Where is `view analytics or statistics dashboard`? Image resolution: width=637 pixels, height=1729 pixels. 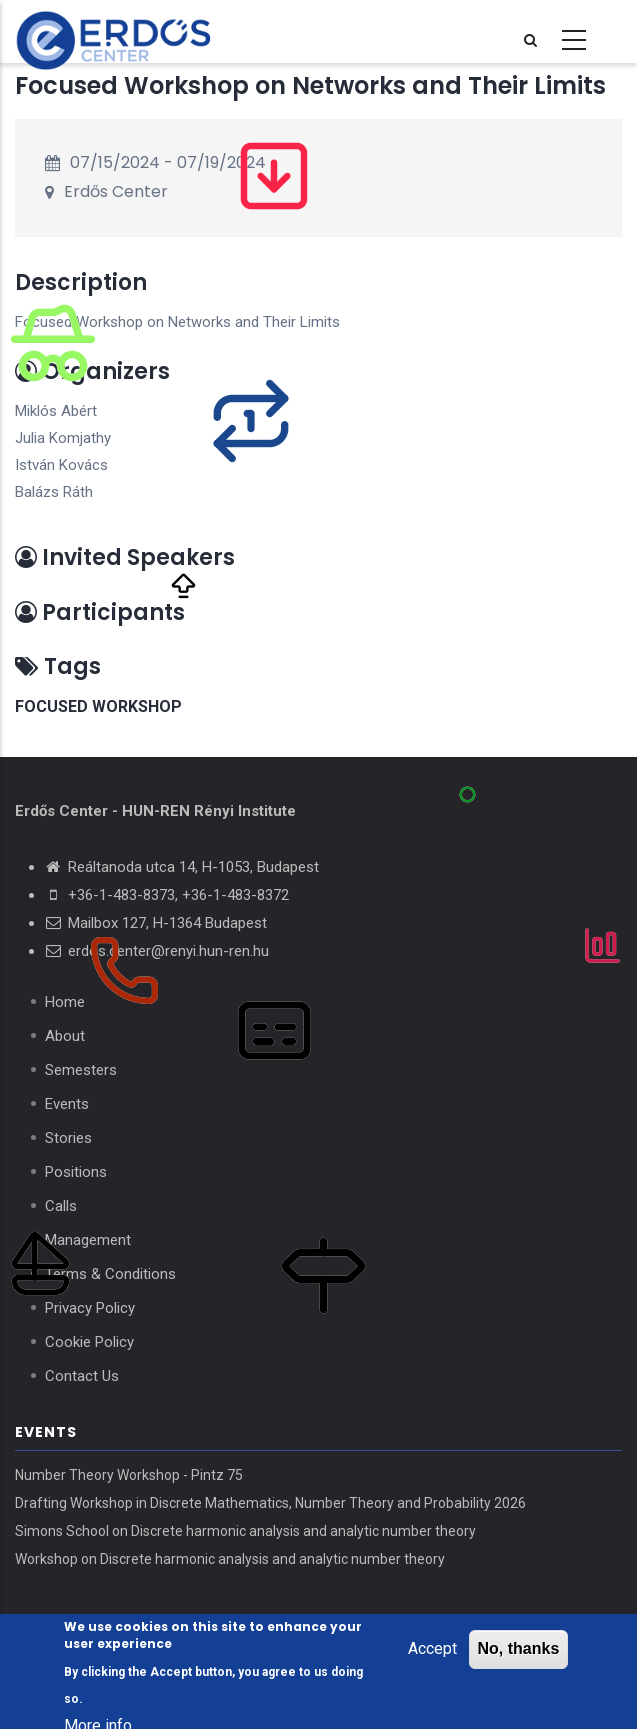
view analytics or statistics dashboard is located at coordinates (602, 945).